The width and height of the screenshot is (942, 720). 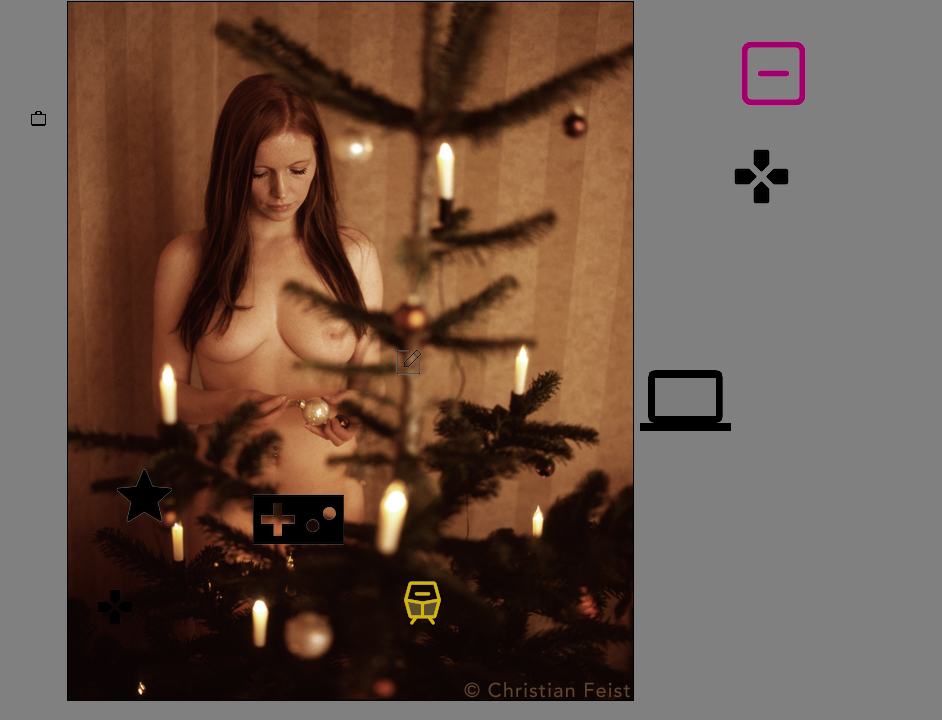 I want to click on access work-related files or documents, so click(x=38, y=118).